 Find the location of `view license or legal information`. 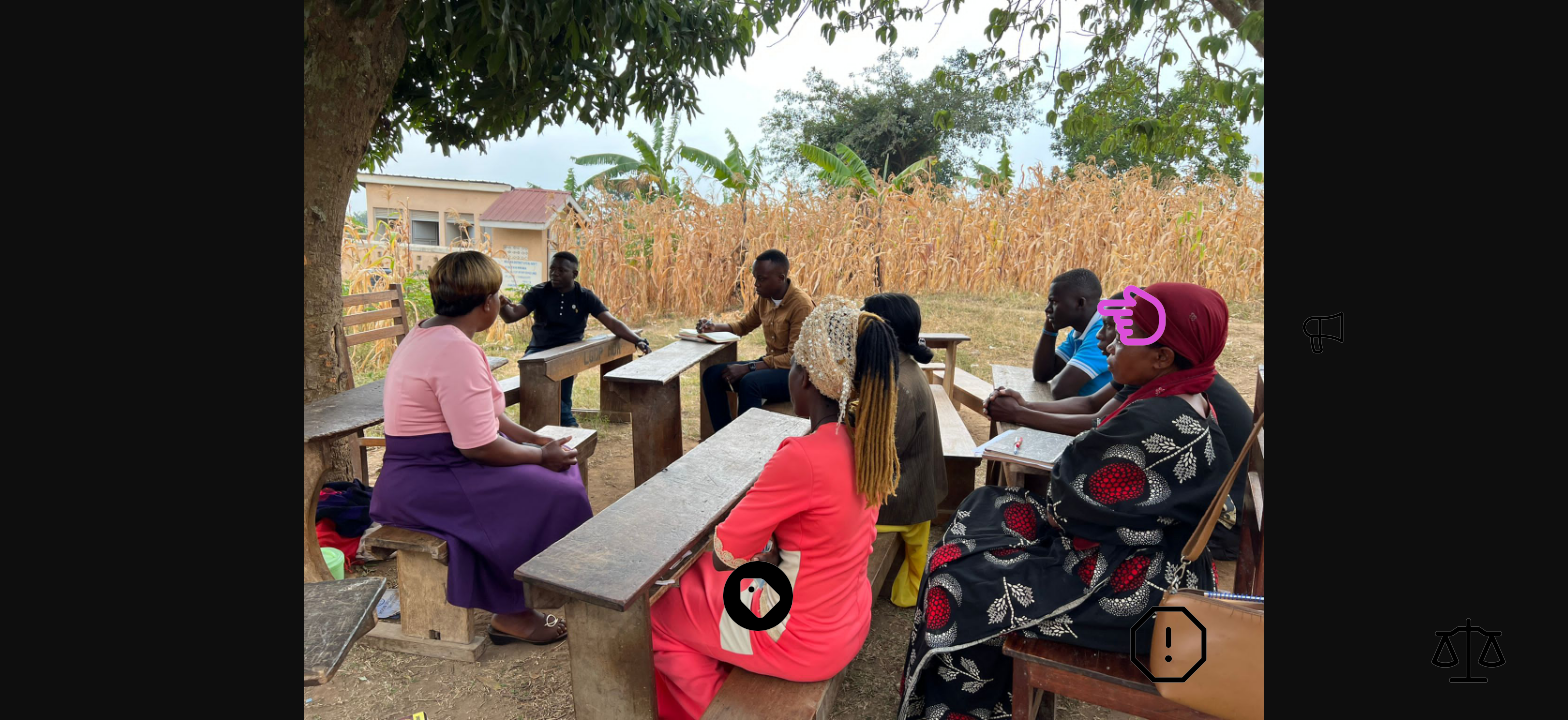

view license or legal information is located at coordinates (1468, 650).